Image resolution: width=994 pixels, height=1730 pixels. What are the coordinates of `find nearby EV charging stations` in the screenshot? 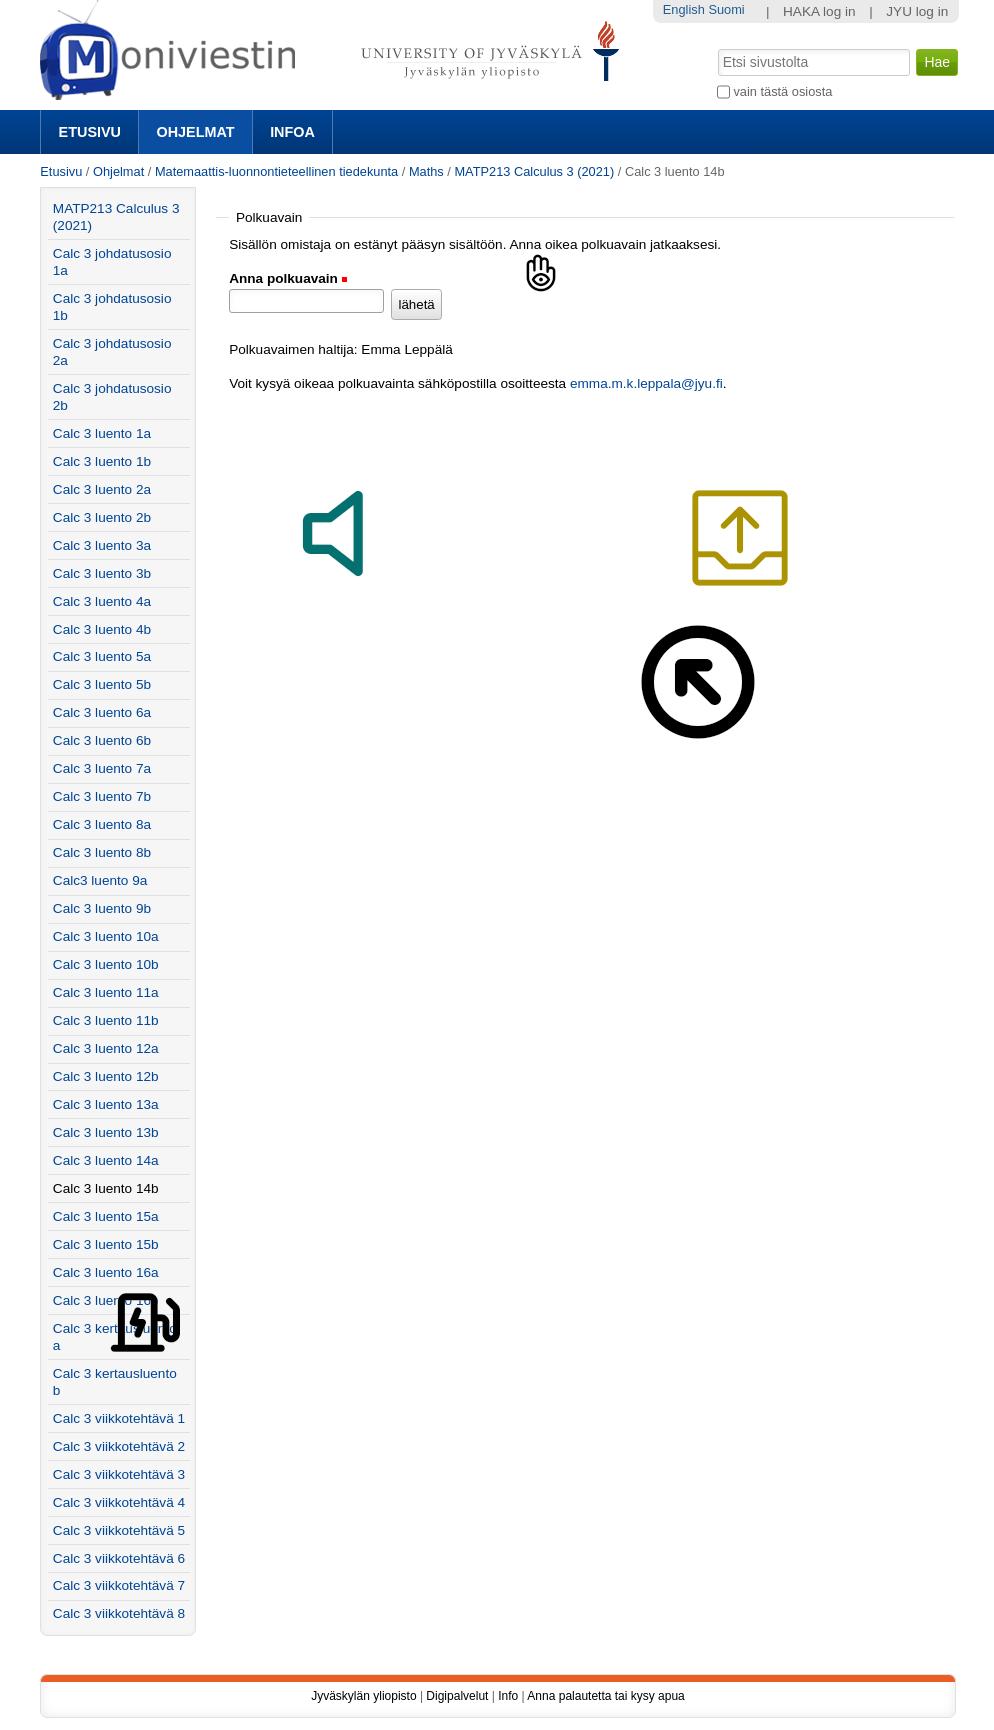 It's located at (142, 1322).